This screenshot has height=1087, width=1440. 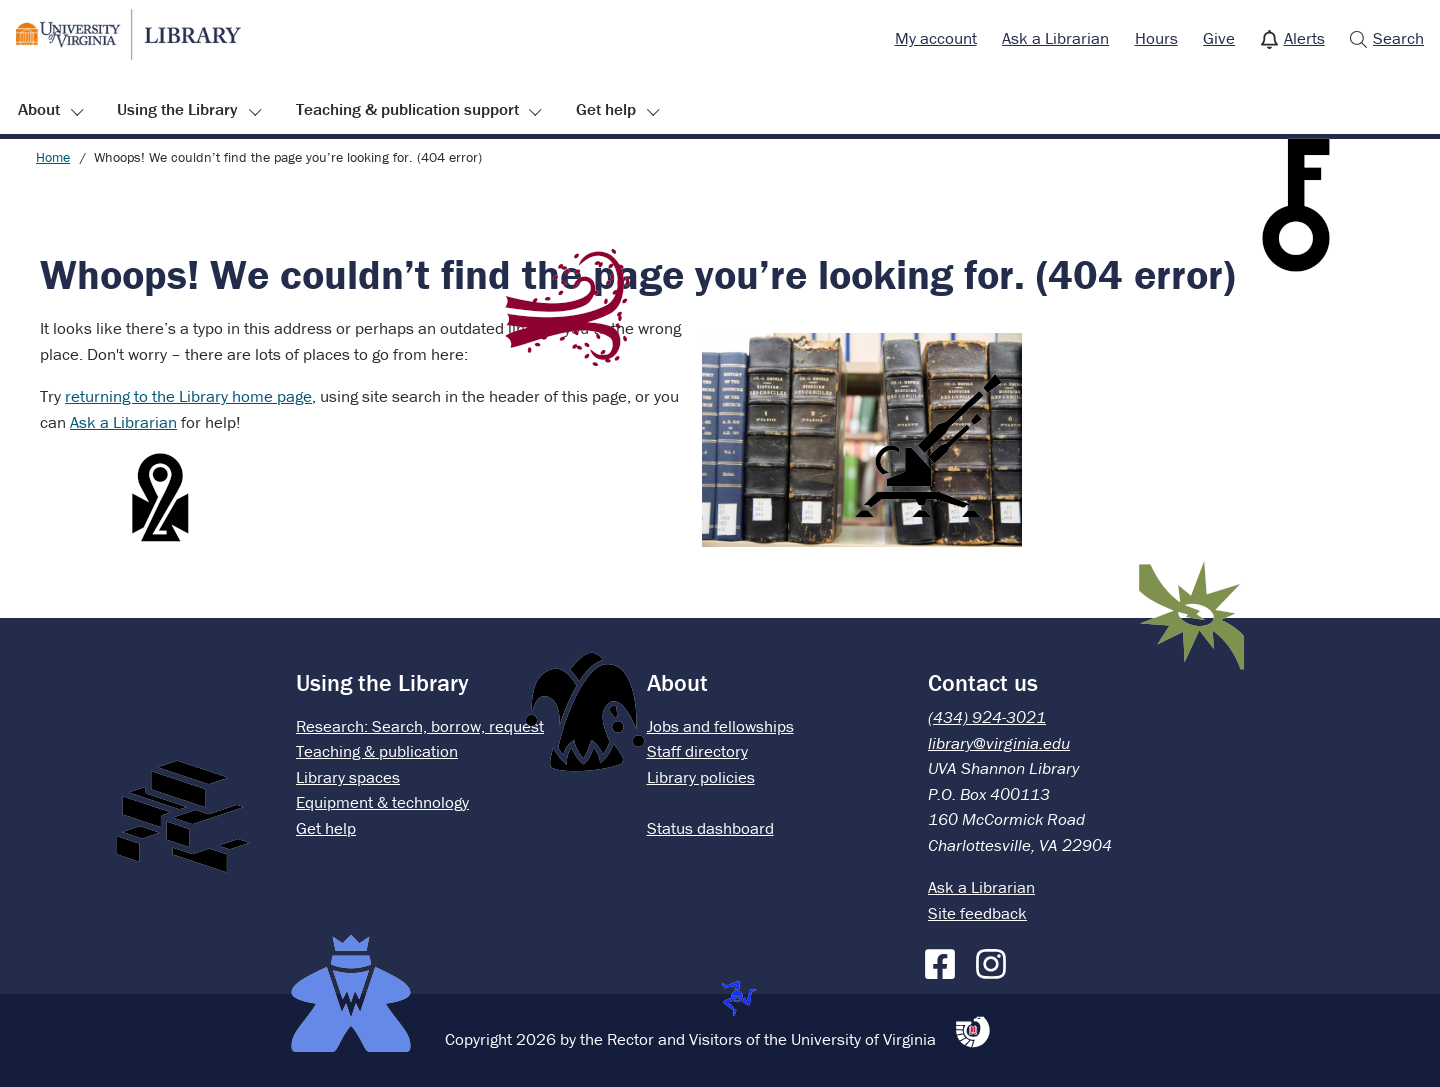 What do you see at coordinates (928, 445) in the screenshot?
I see `anti-aircraft gun unit or defense structure in a strategy game` at bounding box center [928, 445].